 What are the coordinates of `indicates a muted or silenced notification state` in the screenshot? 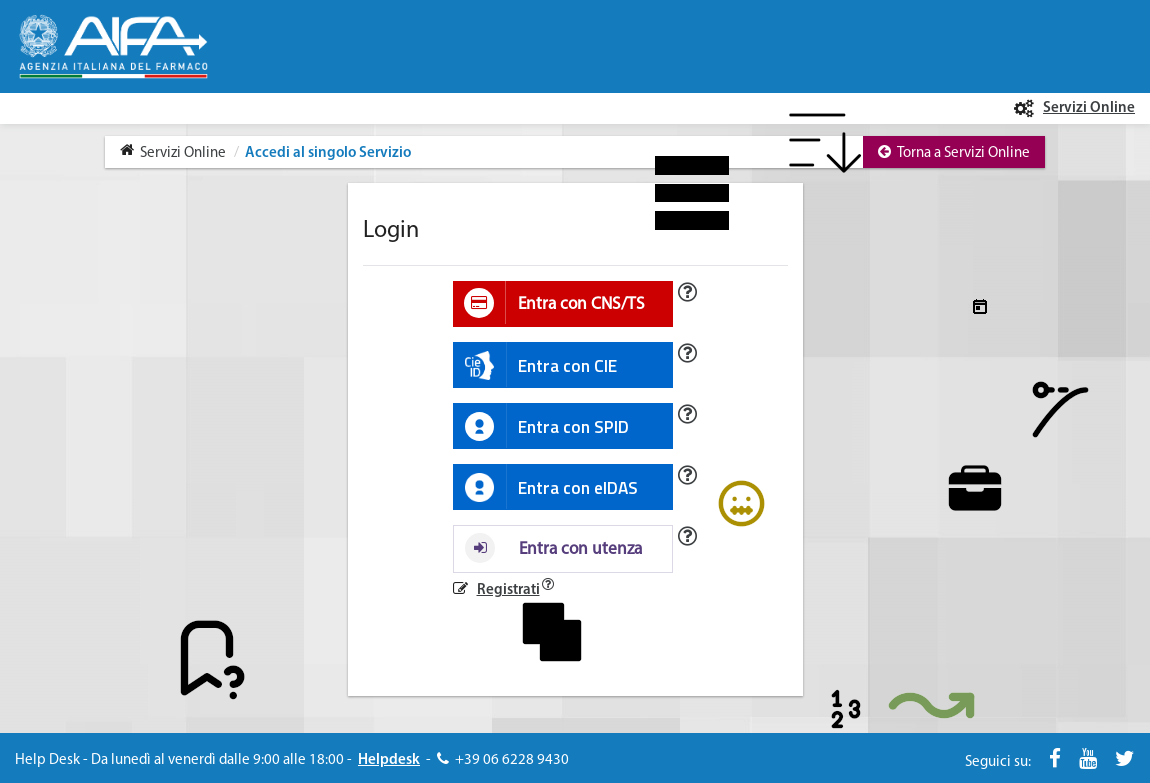 It's located at (741, 503).